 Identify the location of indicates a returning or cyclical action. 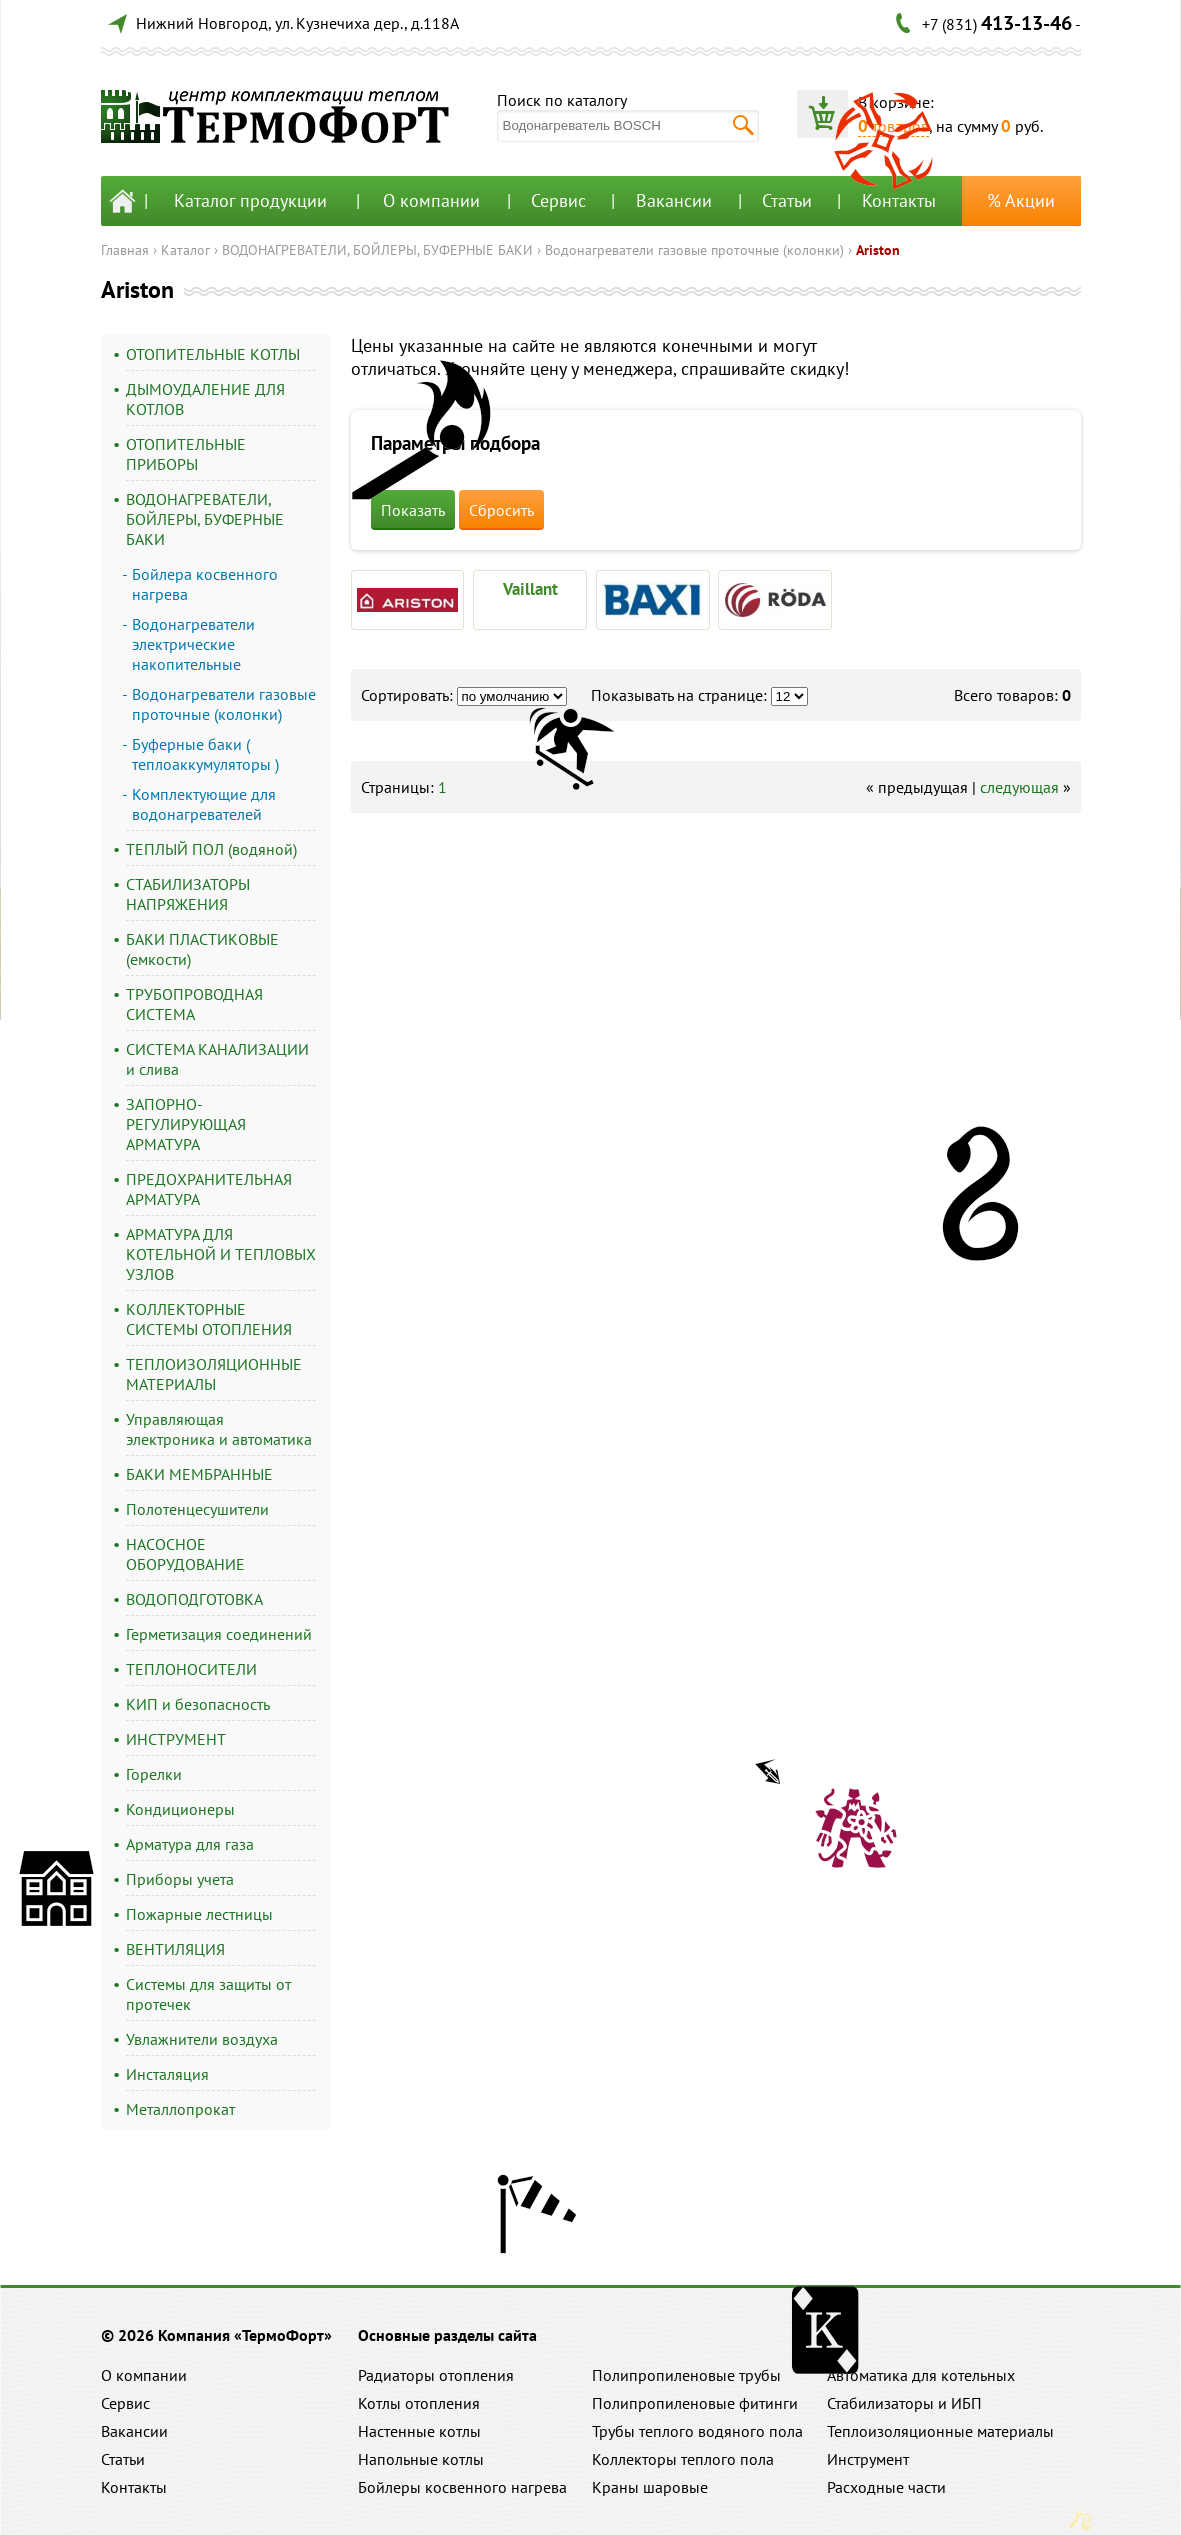
(883, 141).